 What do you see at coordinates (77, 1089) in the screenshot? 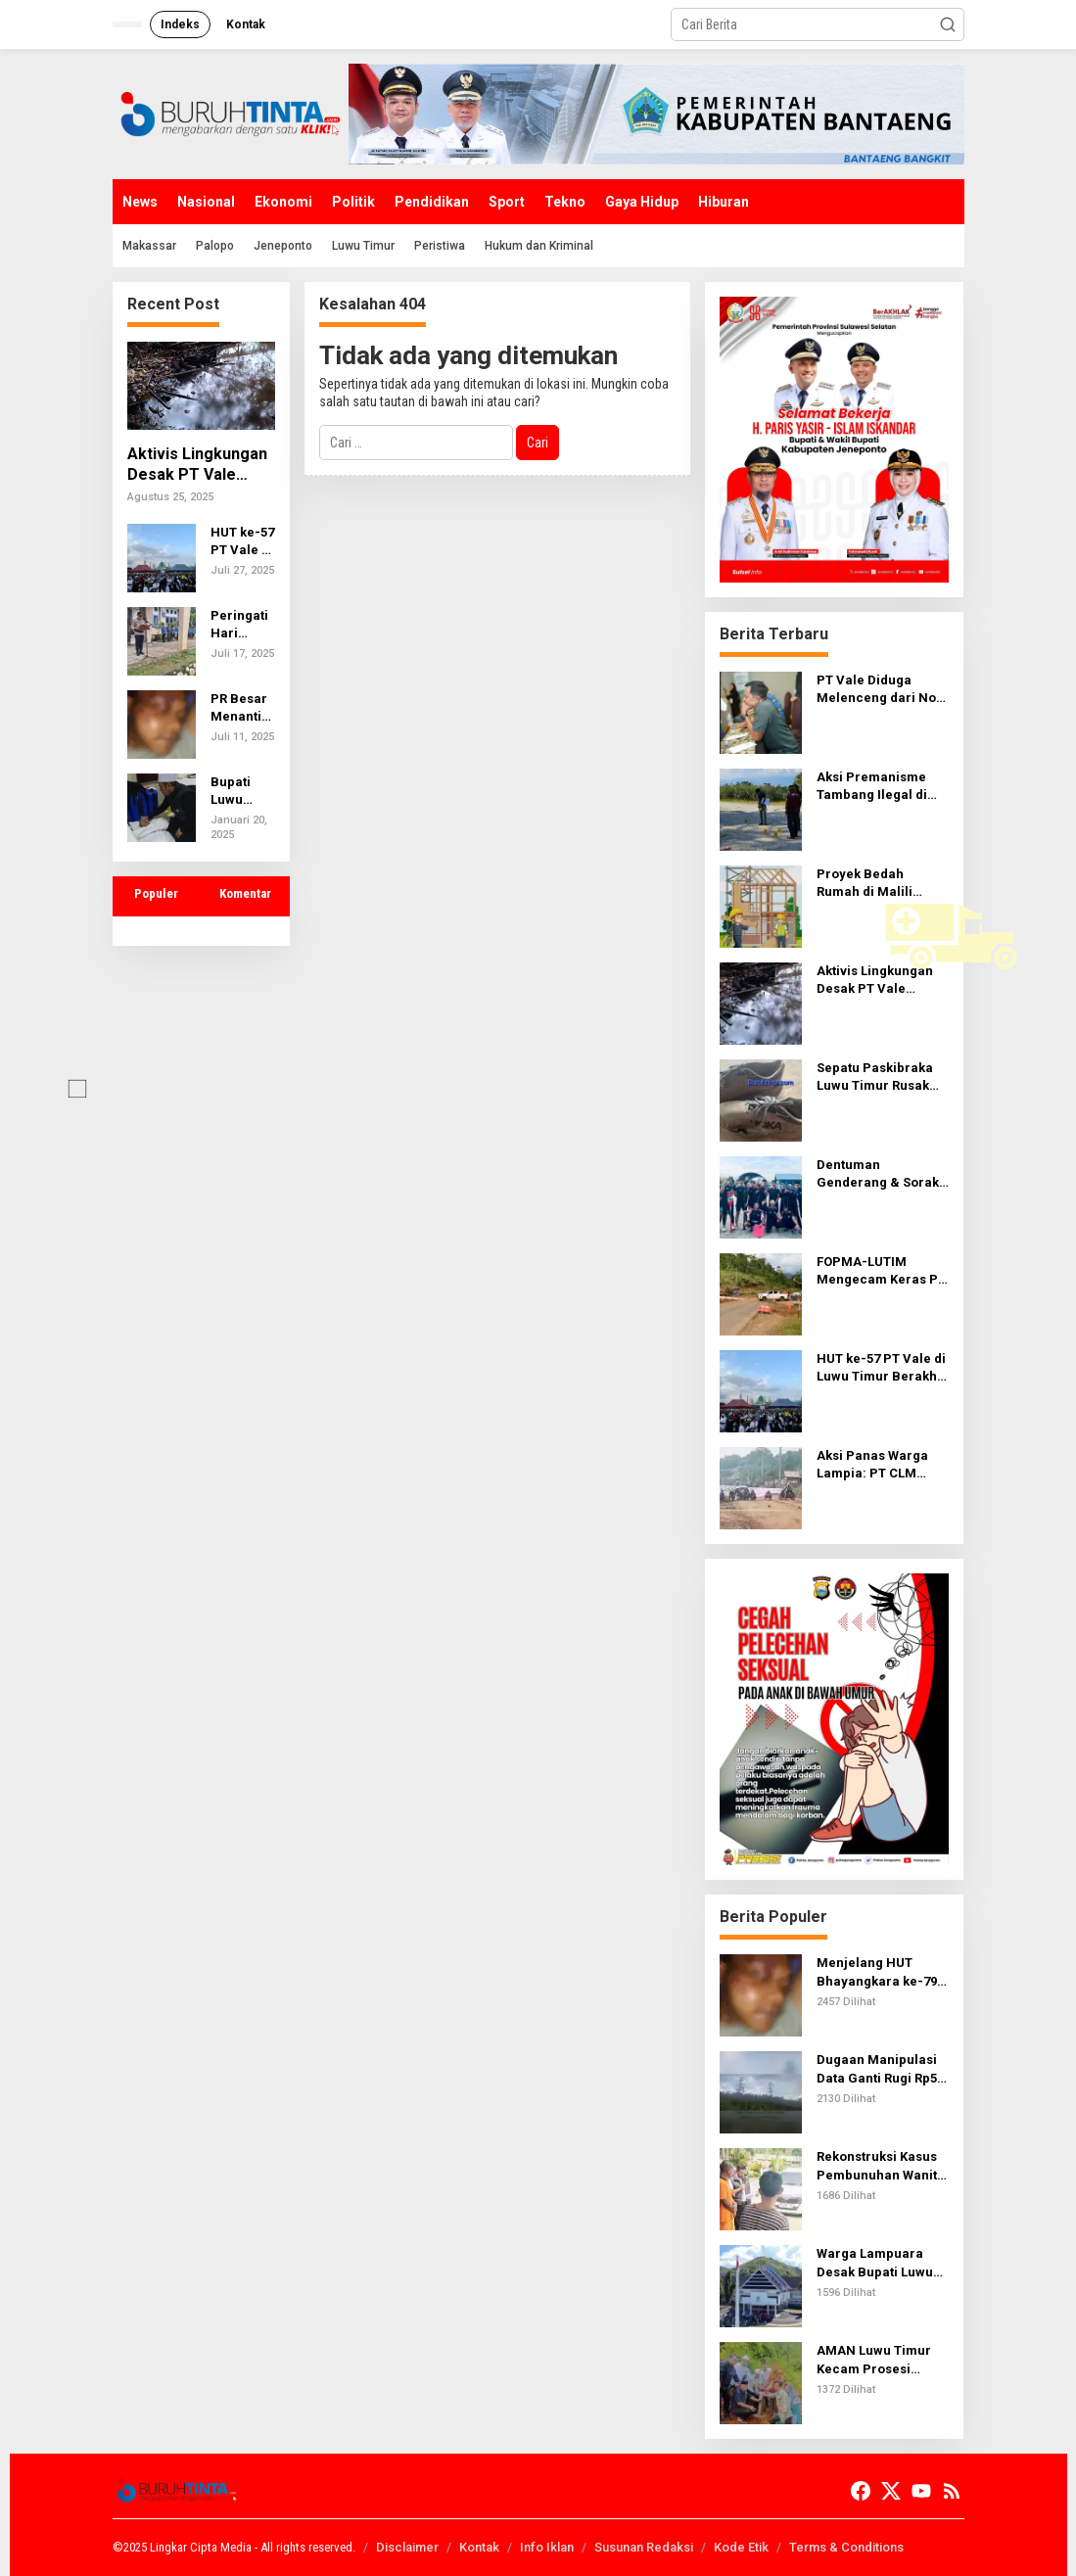
I see `stop media playback` at bounding box center [77, 1089].